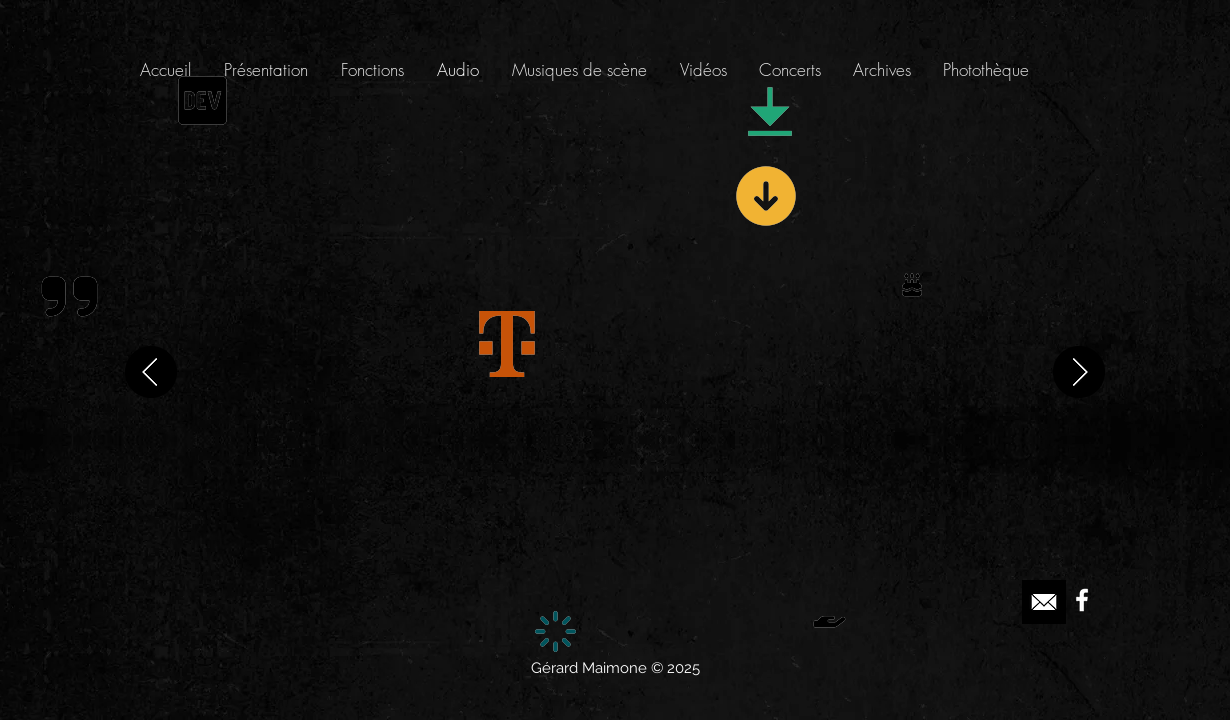 This screenshot has height=720, width=1230. Describe the element at coordinates (507, 344) in the screenshot. I see `deutsche telekom company logo` at that location.